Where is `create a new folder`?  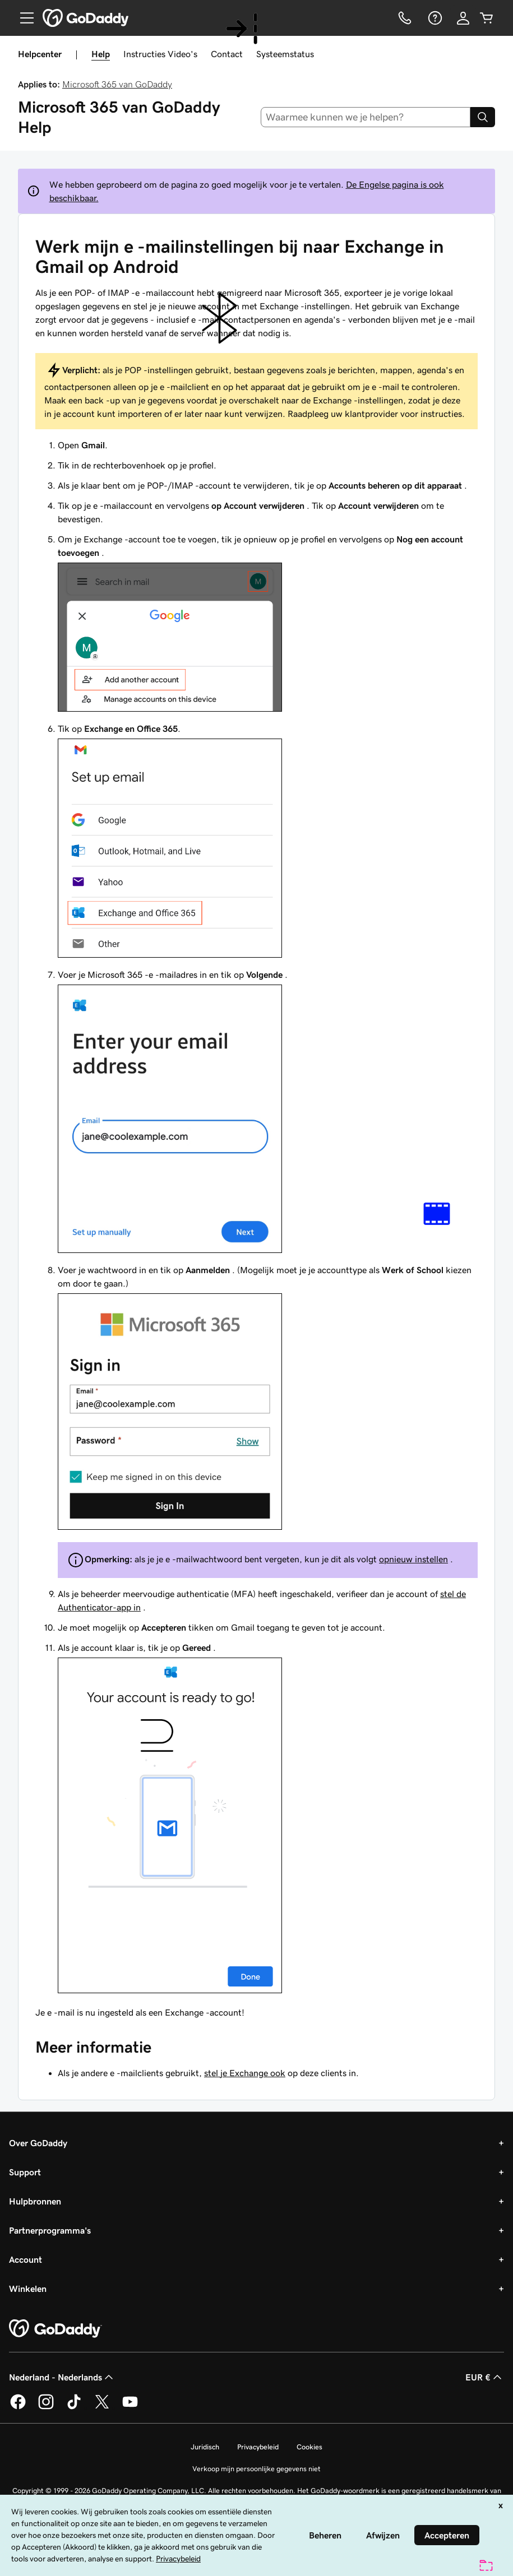 create a new folder is located at coordinates (486, 2565).